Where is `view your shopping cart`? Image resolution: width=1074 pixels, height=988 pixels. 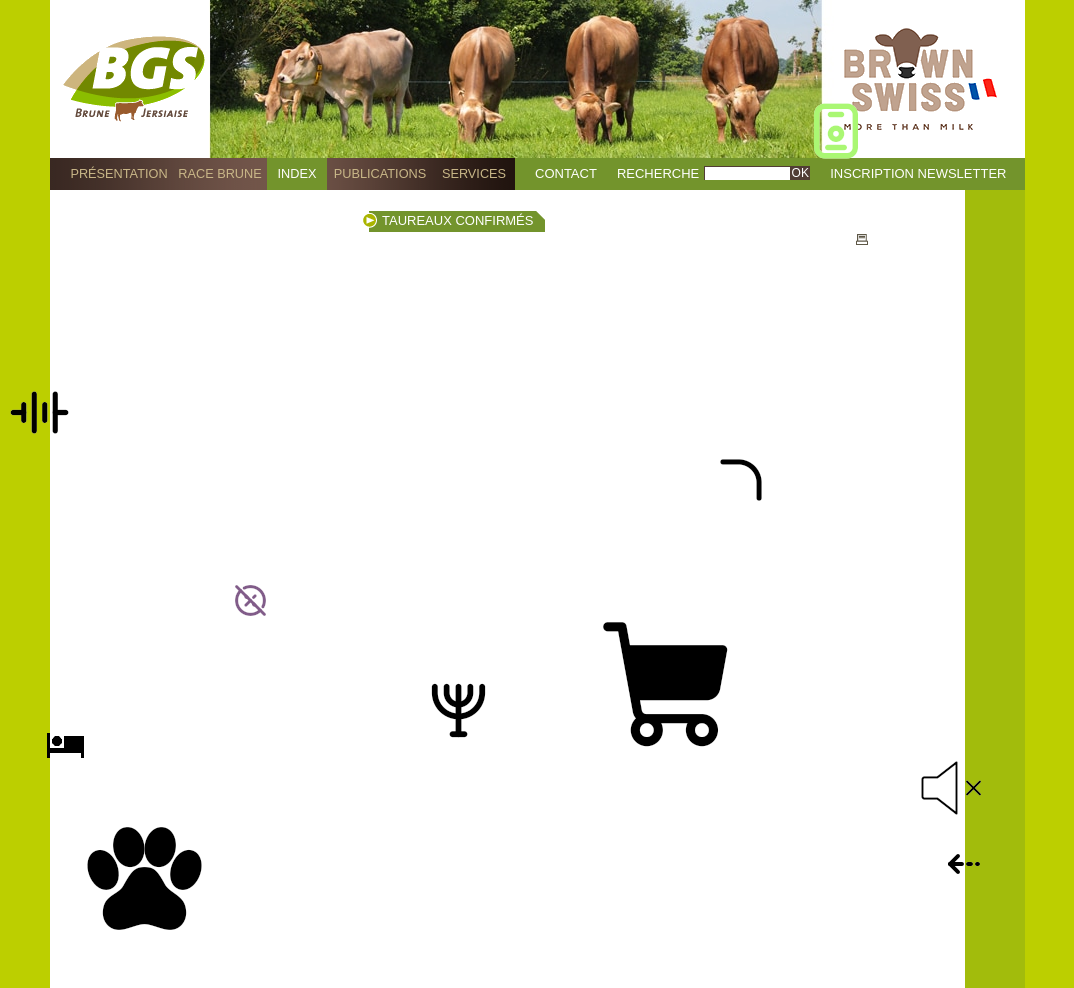 view your shopping cart is located at coordinates (667, 686).